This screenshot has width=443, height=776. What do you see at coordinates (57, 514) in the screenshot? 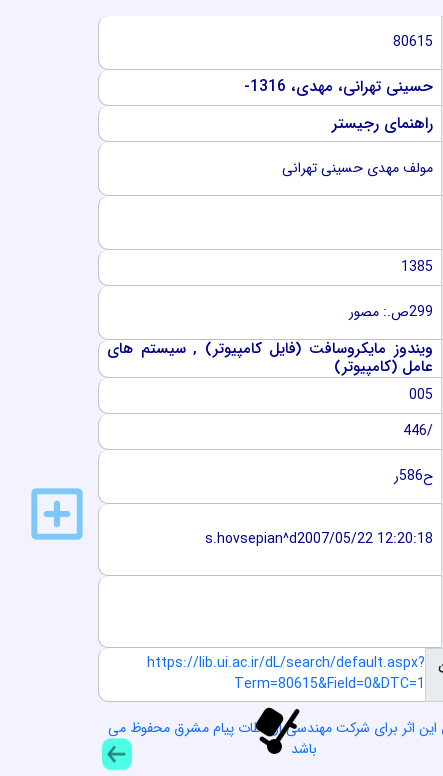
I see `add a new item or content` at bounding box center [57, 514].